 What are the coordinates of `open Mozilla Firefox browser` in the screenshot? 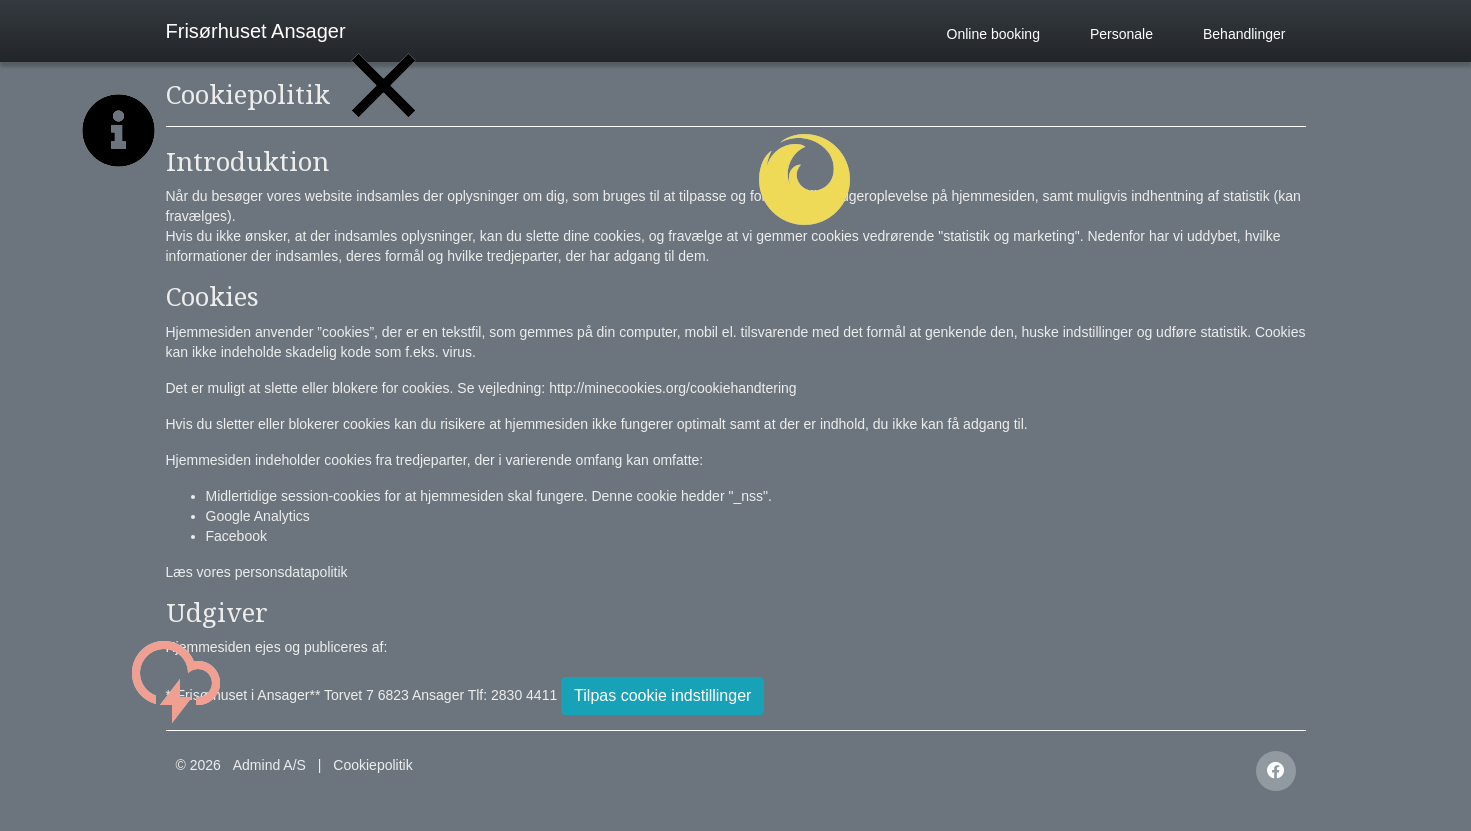 It's located at (804, 179).